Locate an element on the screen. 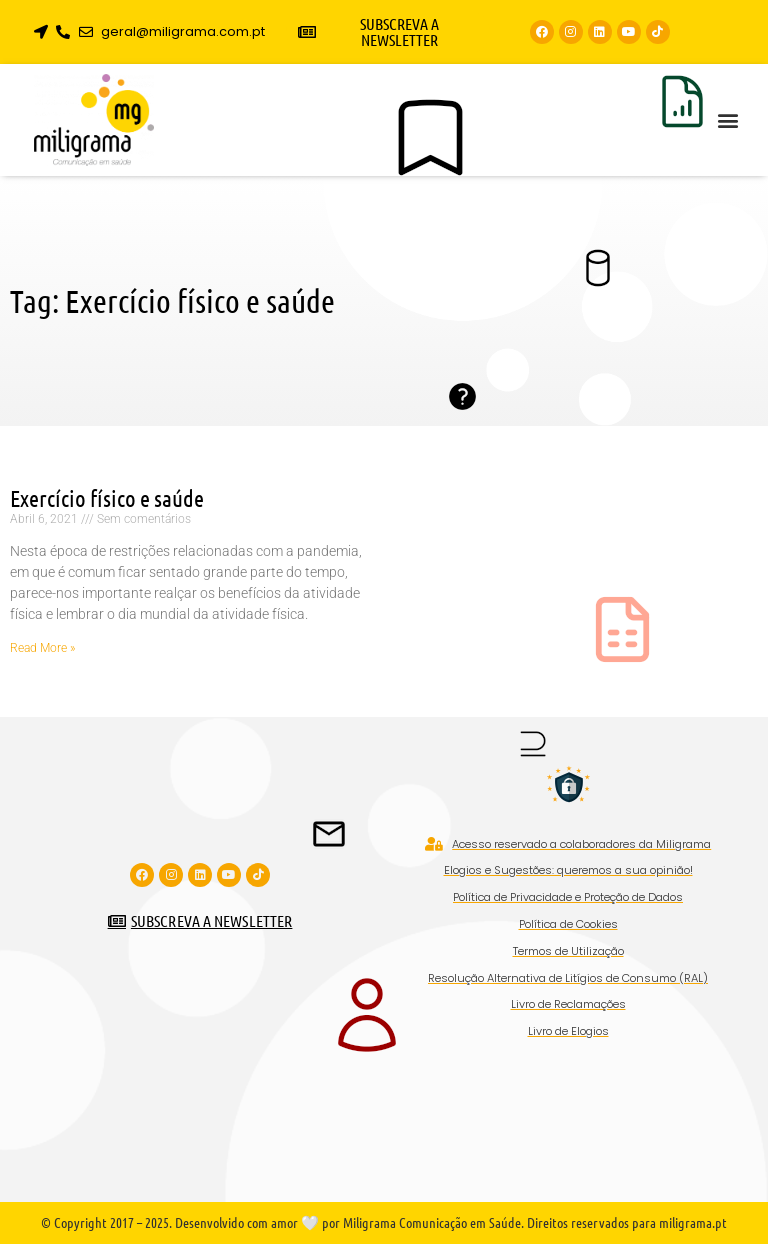 Image resolution: width=768 pixels, height=1244 pixels. view your profile is located at coordinates (367, 1015).